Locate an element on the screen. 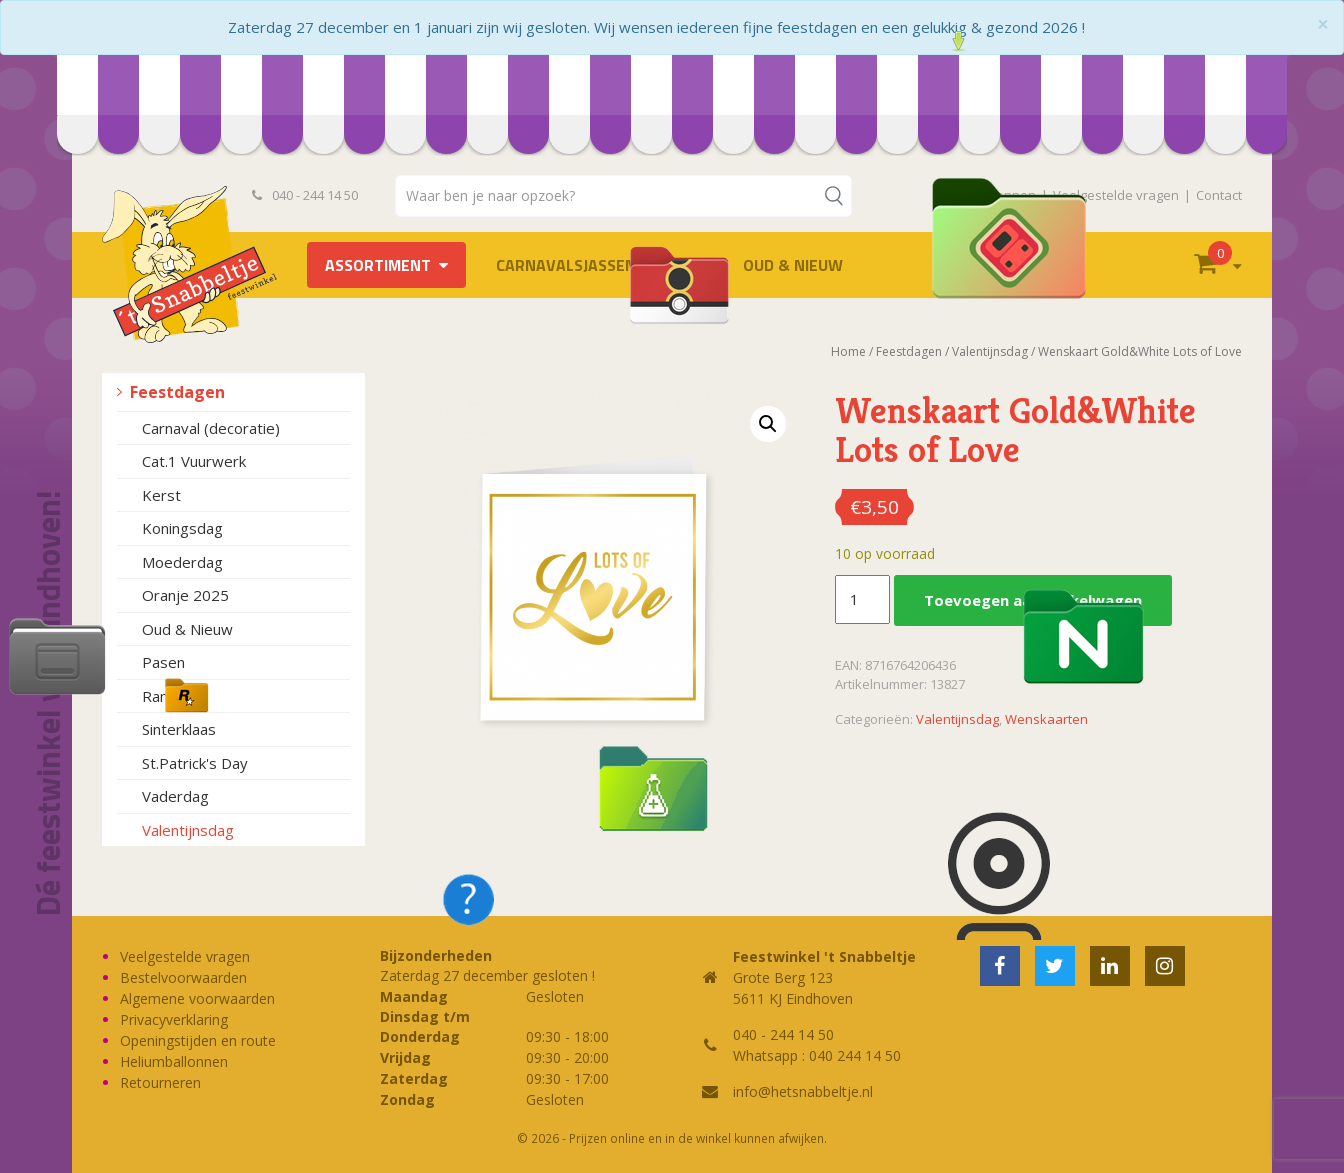  open desktop folder is located at coordinates (57, 656).